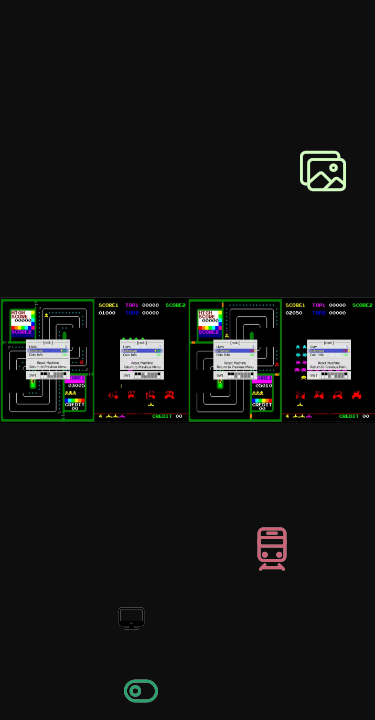 The height and width of the screenshot is (720, 375). I want to click on toggle switch in off position, so click(141, 691).